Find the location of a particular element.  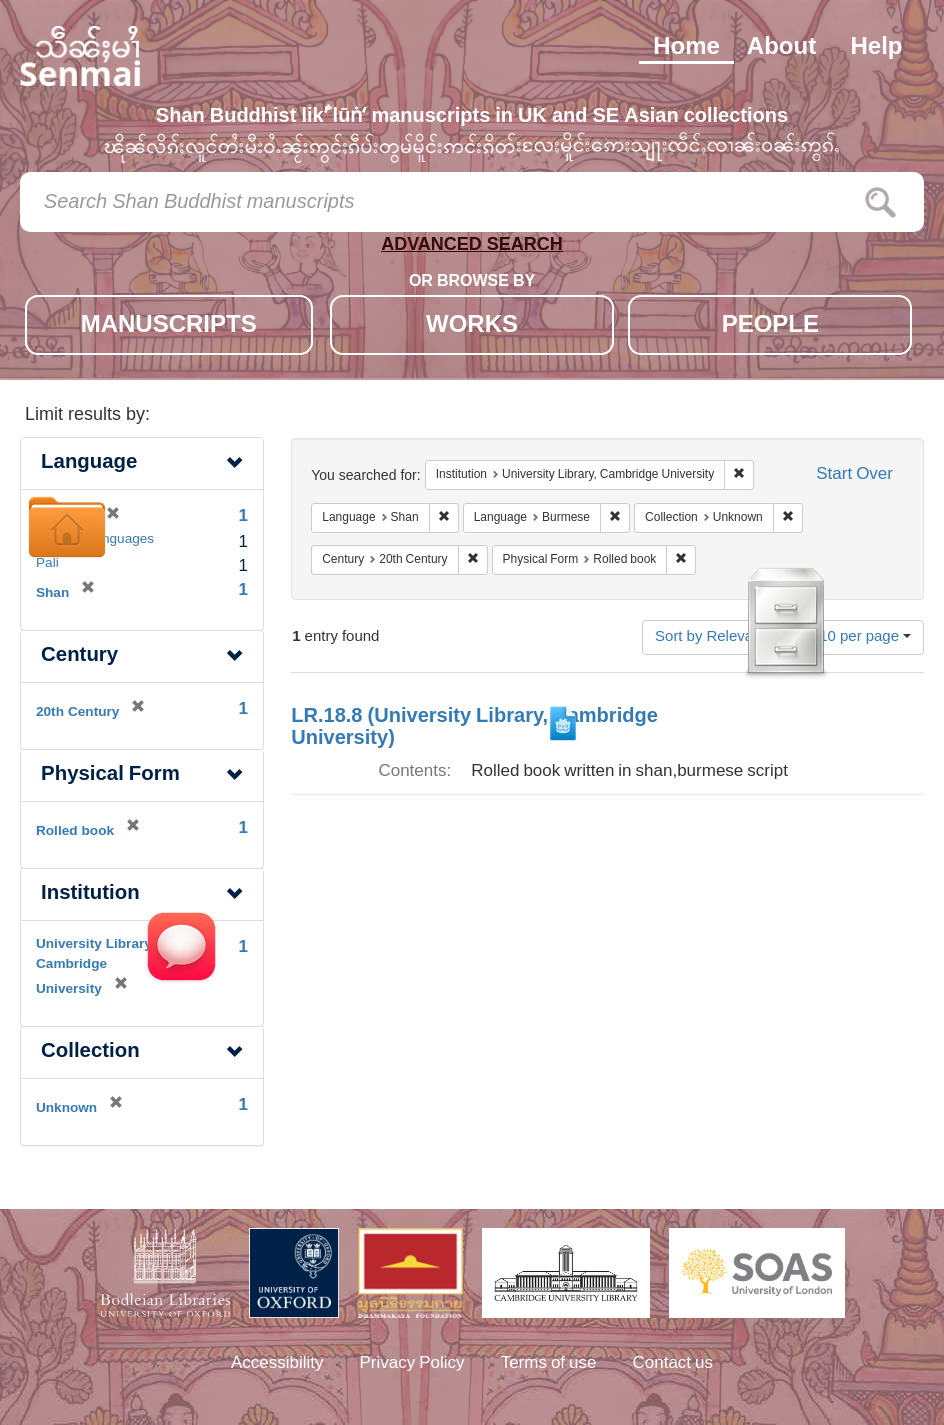

a GDScript file associated with the Godot game engine is located at coordinates (563, 724).